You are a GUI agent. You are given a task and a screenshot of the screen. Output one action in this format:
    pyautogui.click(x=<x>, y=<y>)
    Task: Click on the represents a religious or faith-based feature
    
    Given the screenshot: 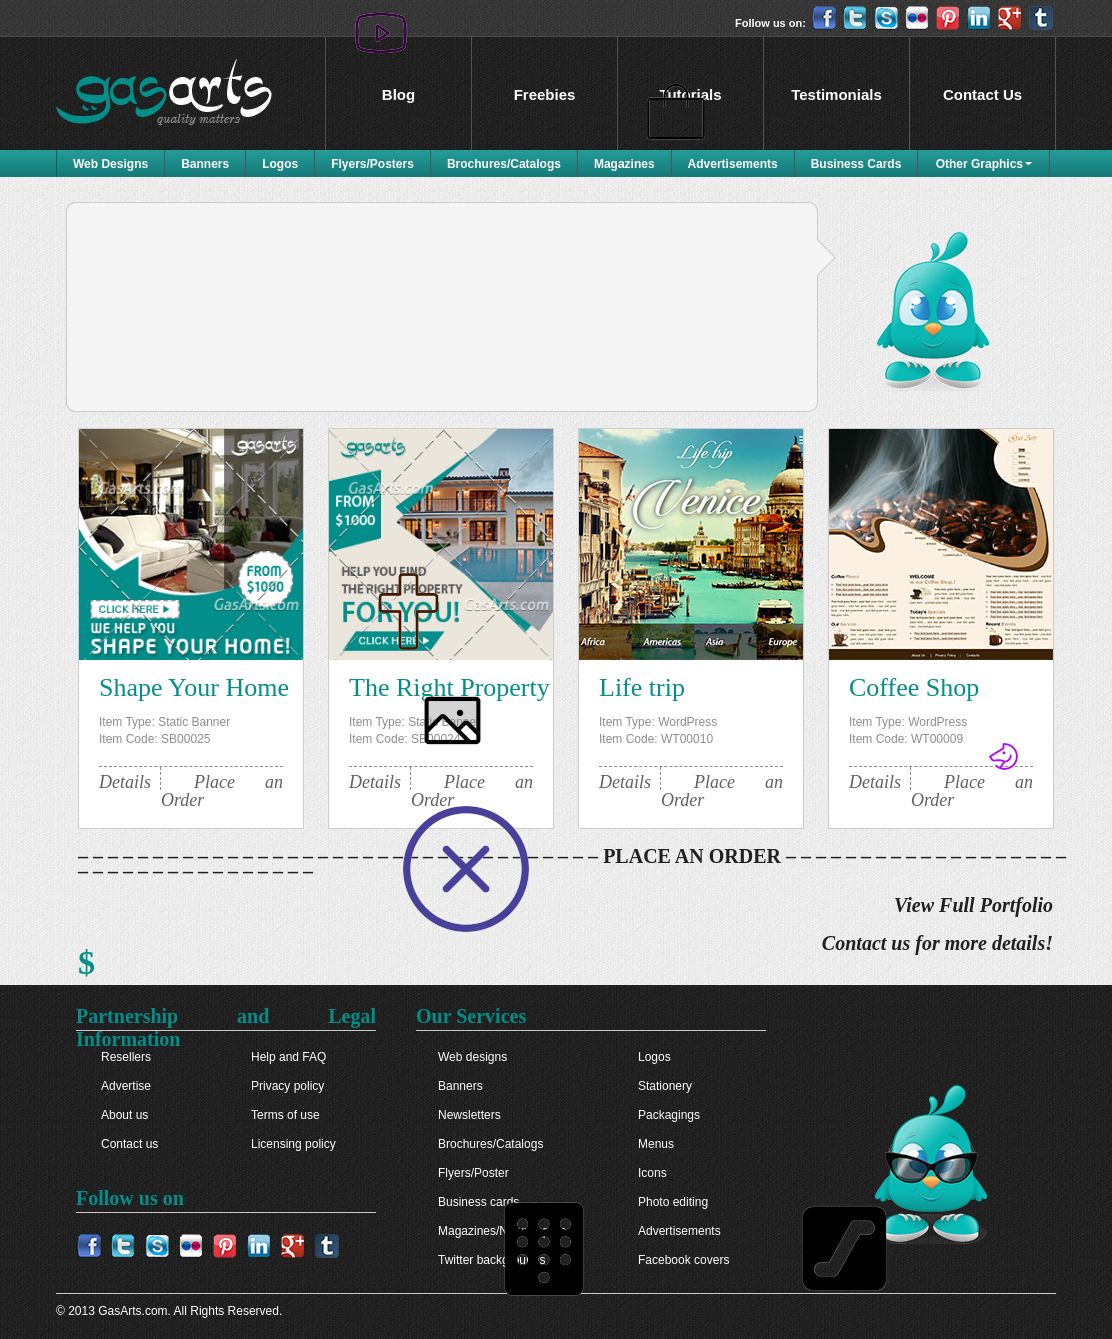 What is the action you would take?
    pyautogui.click(x=408, y=611)
    